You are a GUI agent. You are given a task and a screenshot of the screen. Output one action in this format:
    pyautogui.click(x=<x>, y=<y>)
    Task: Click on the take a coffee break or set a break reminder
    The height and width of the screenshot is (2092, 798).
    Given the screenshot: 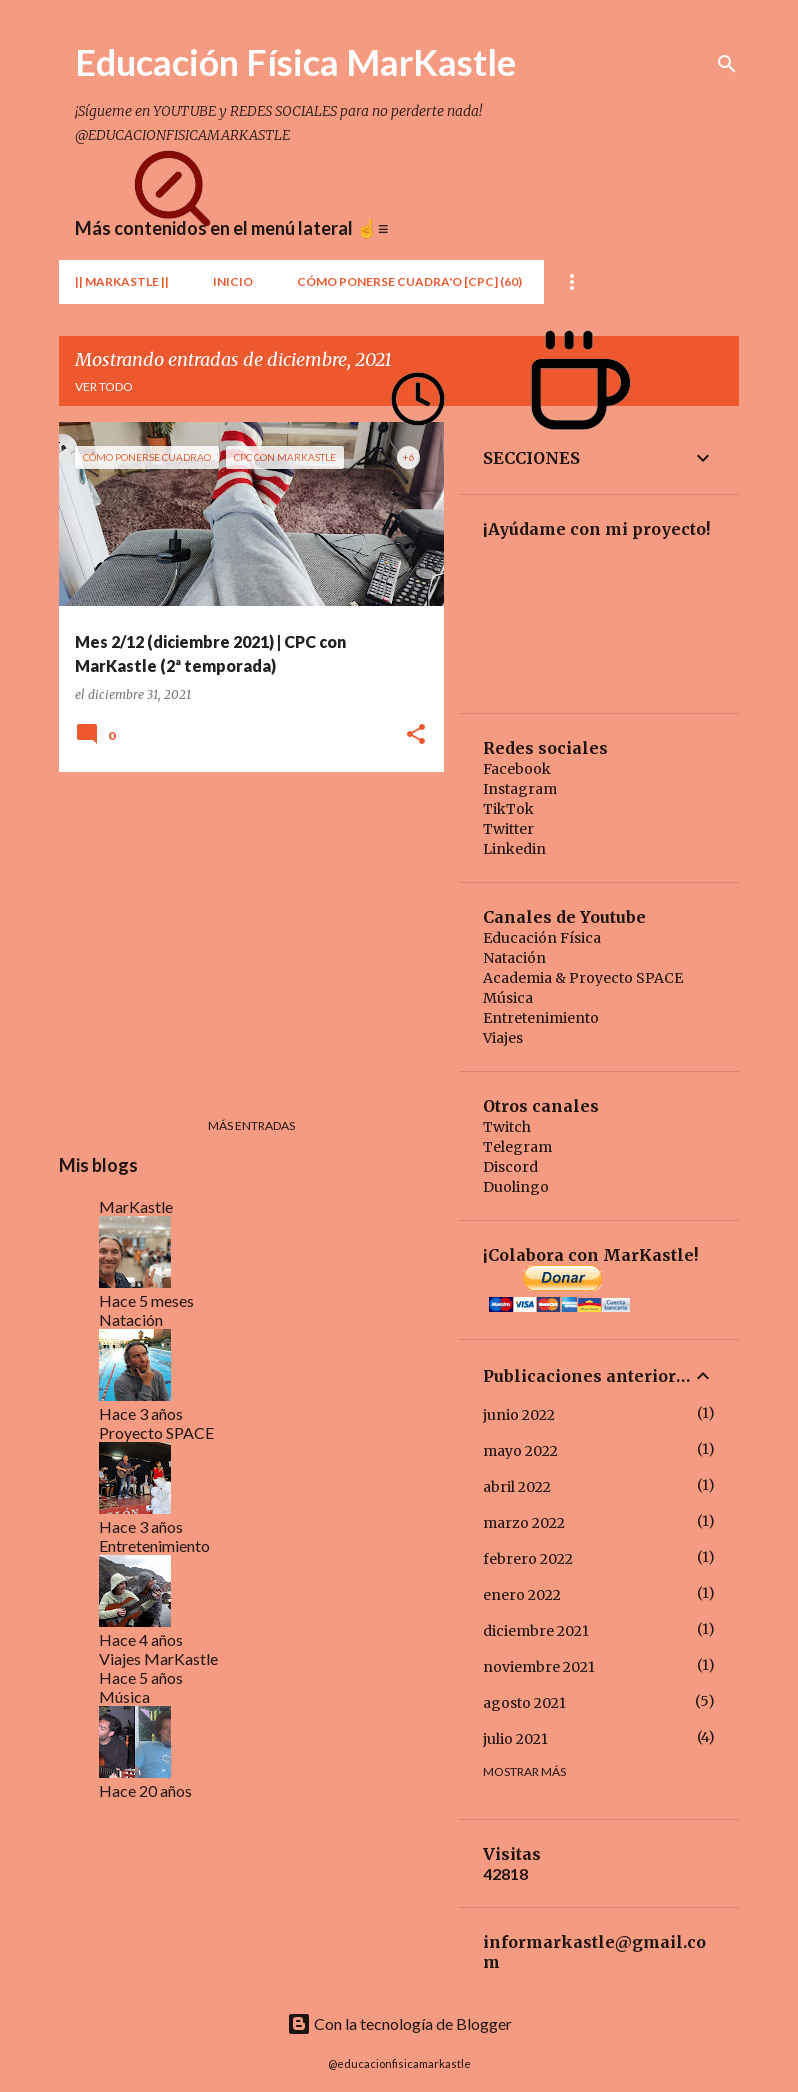 What is the action you would take?
    pyautogui.click(x=578, y=382)
    